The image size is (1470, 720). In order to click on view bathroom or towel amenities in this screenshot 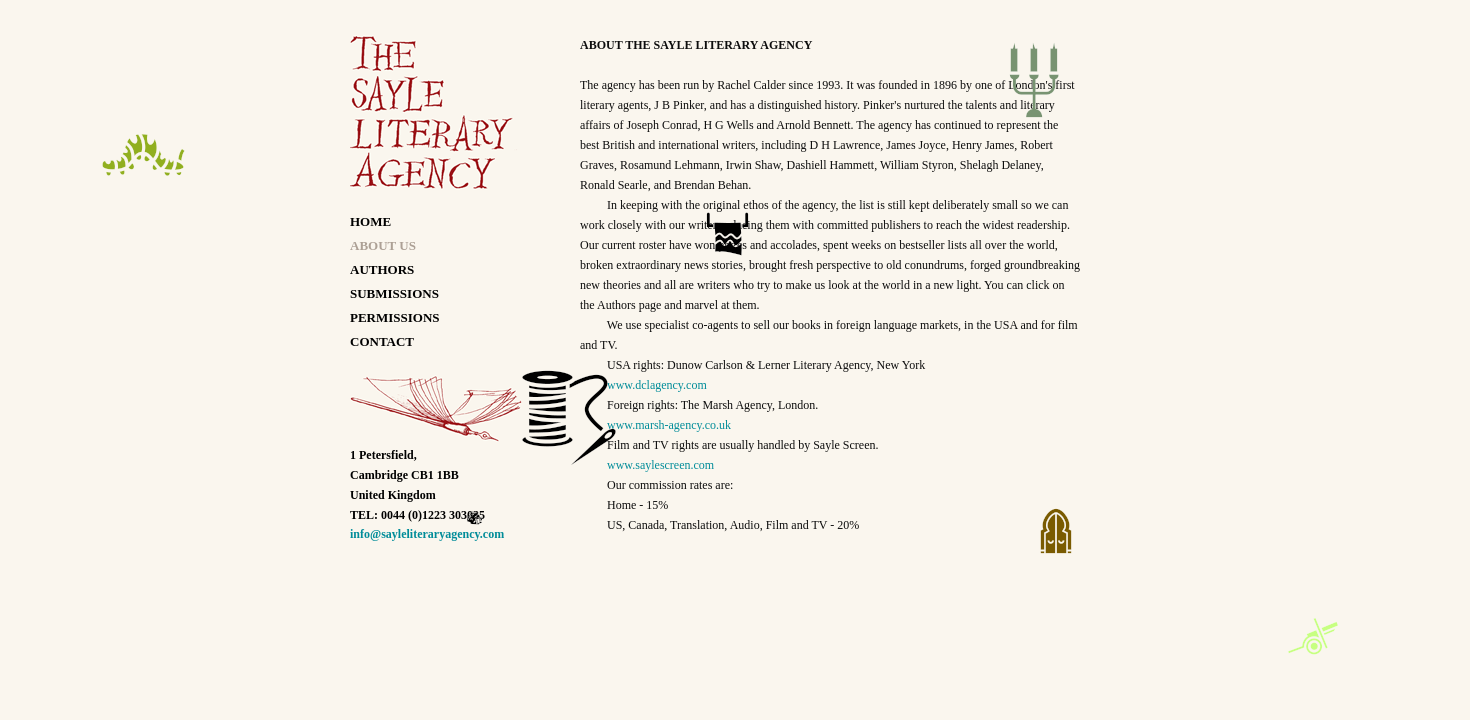, I will do `click(727, 232)`.